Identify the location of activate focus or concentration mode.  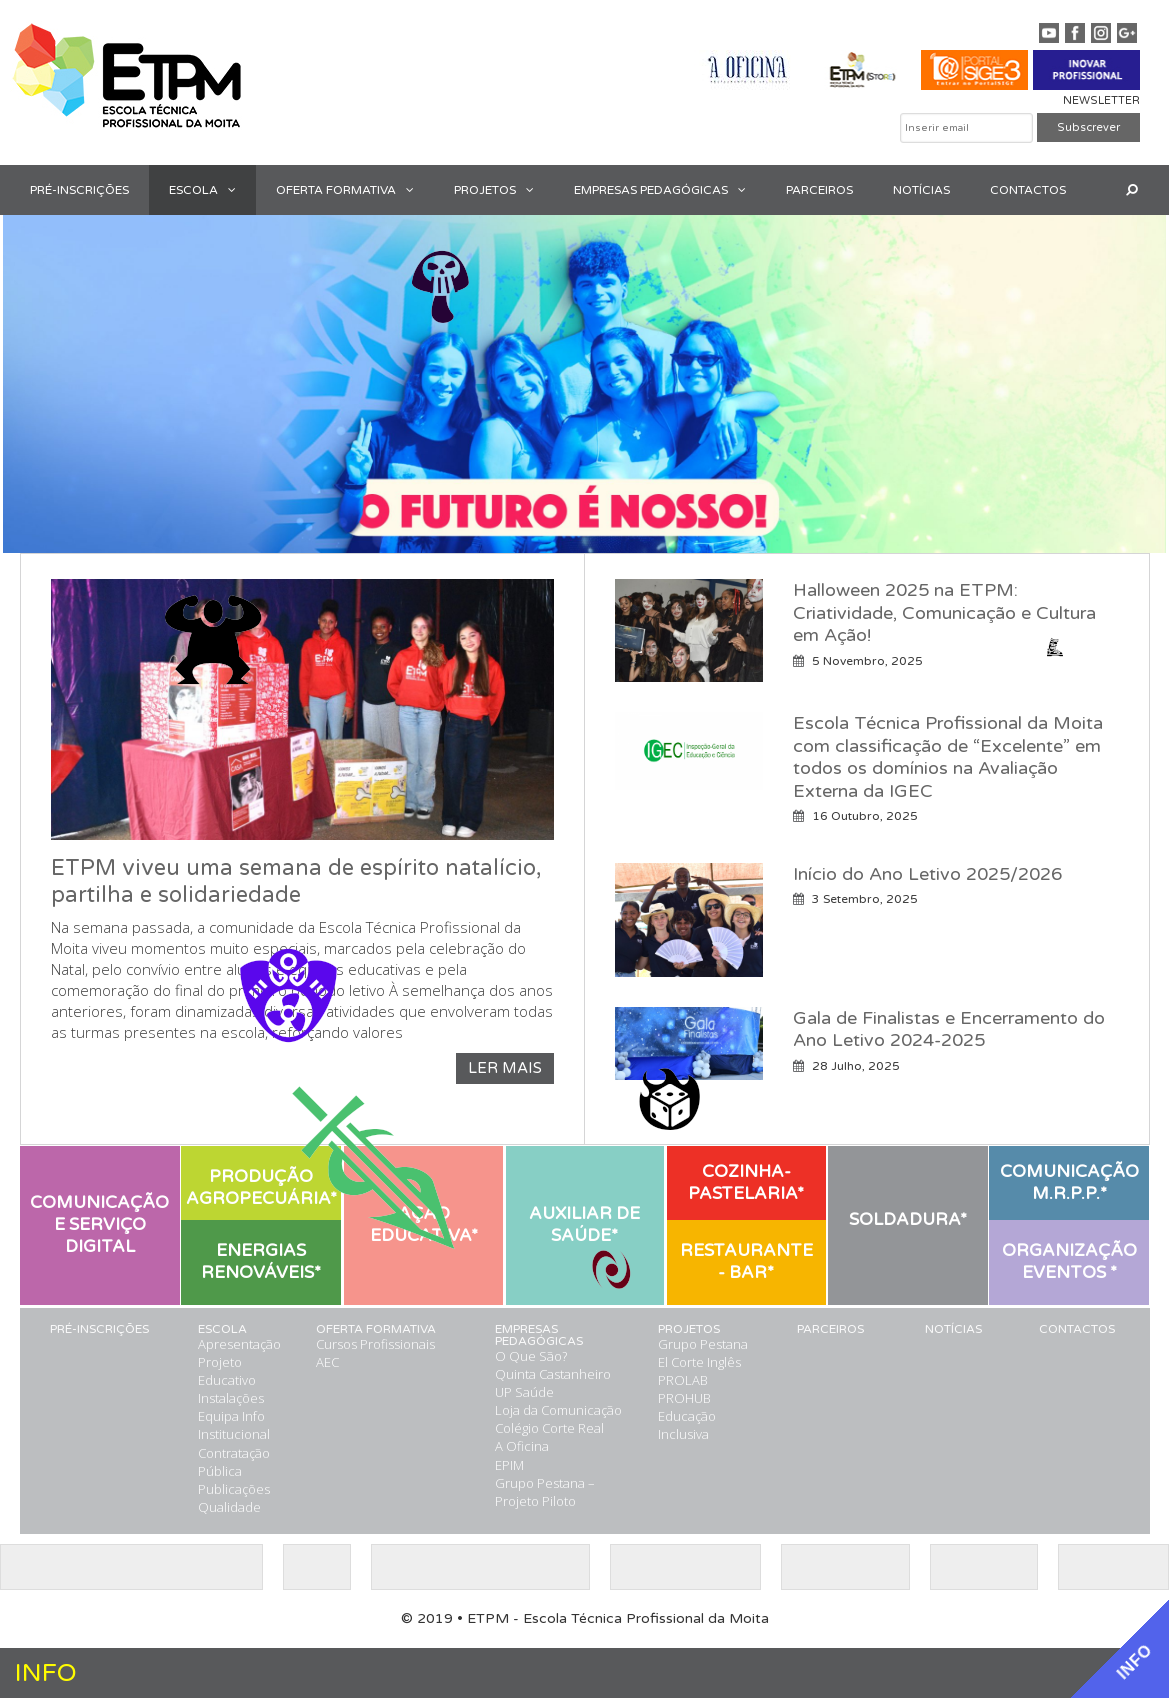
(611, 1270).